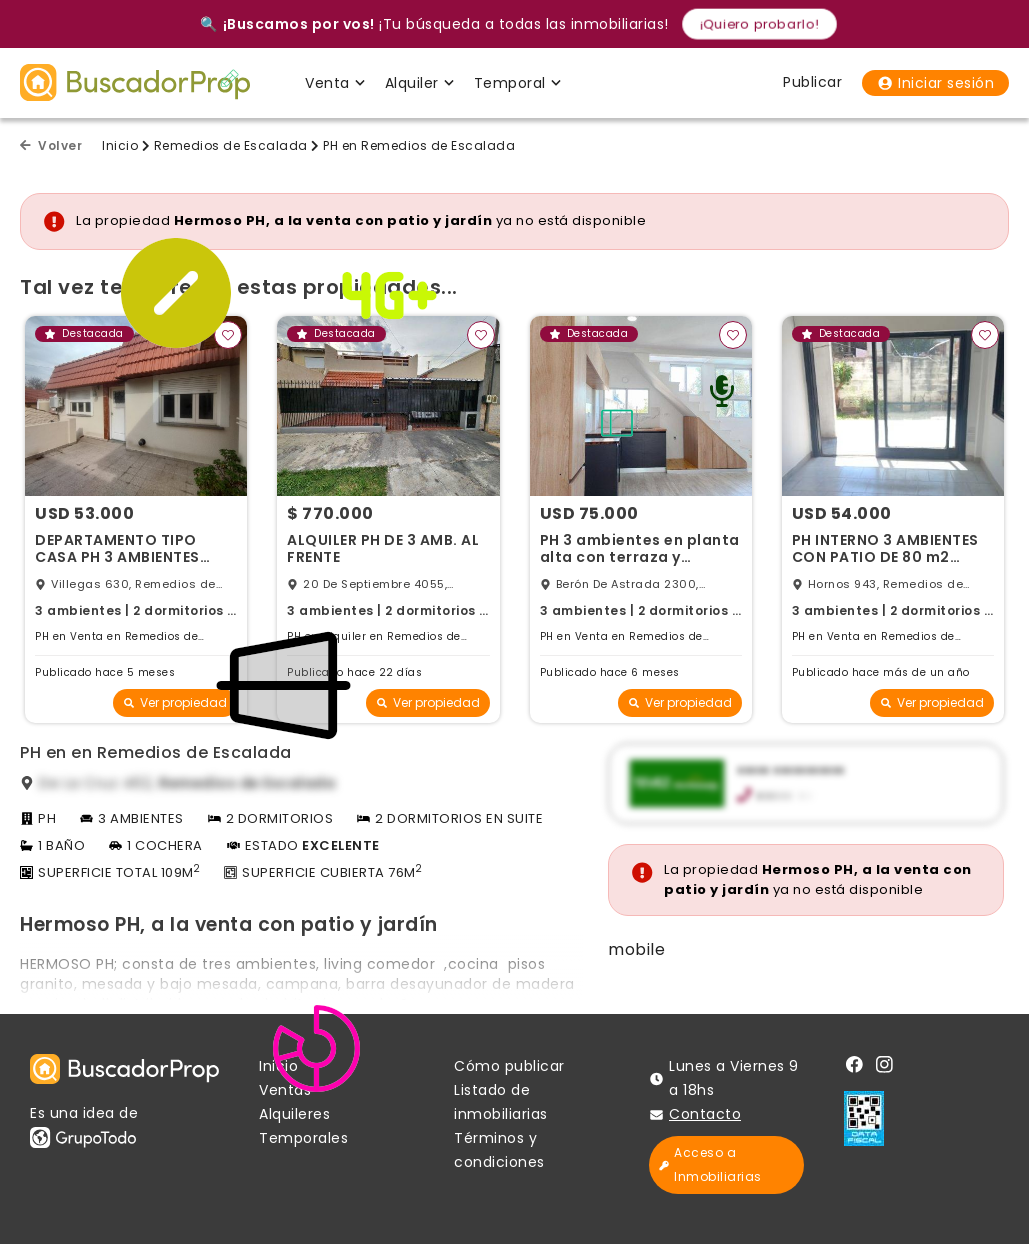 The width and height of the screenshot is (1029, 1244). I want to click on view analytics or statistics breakdown, so click(316, 1048).